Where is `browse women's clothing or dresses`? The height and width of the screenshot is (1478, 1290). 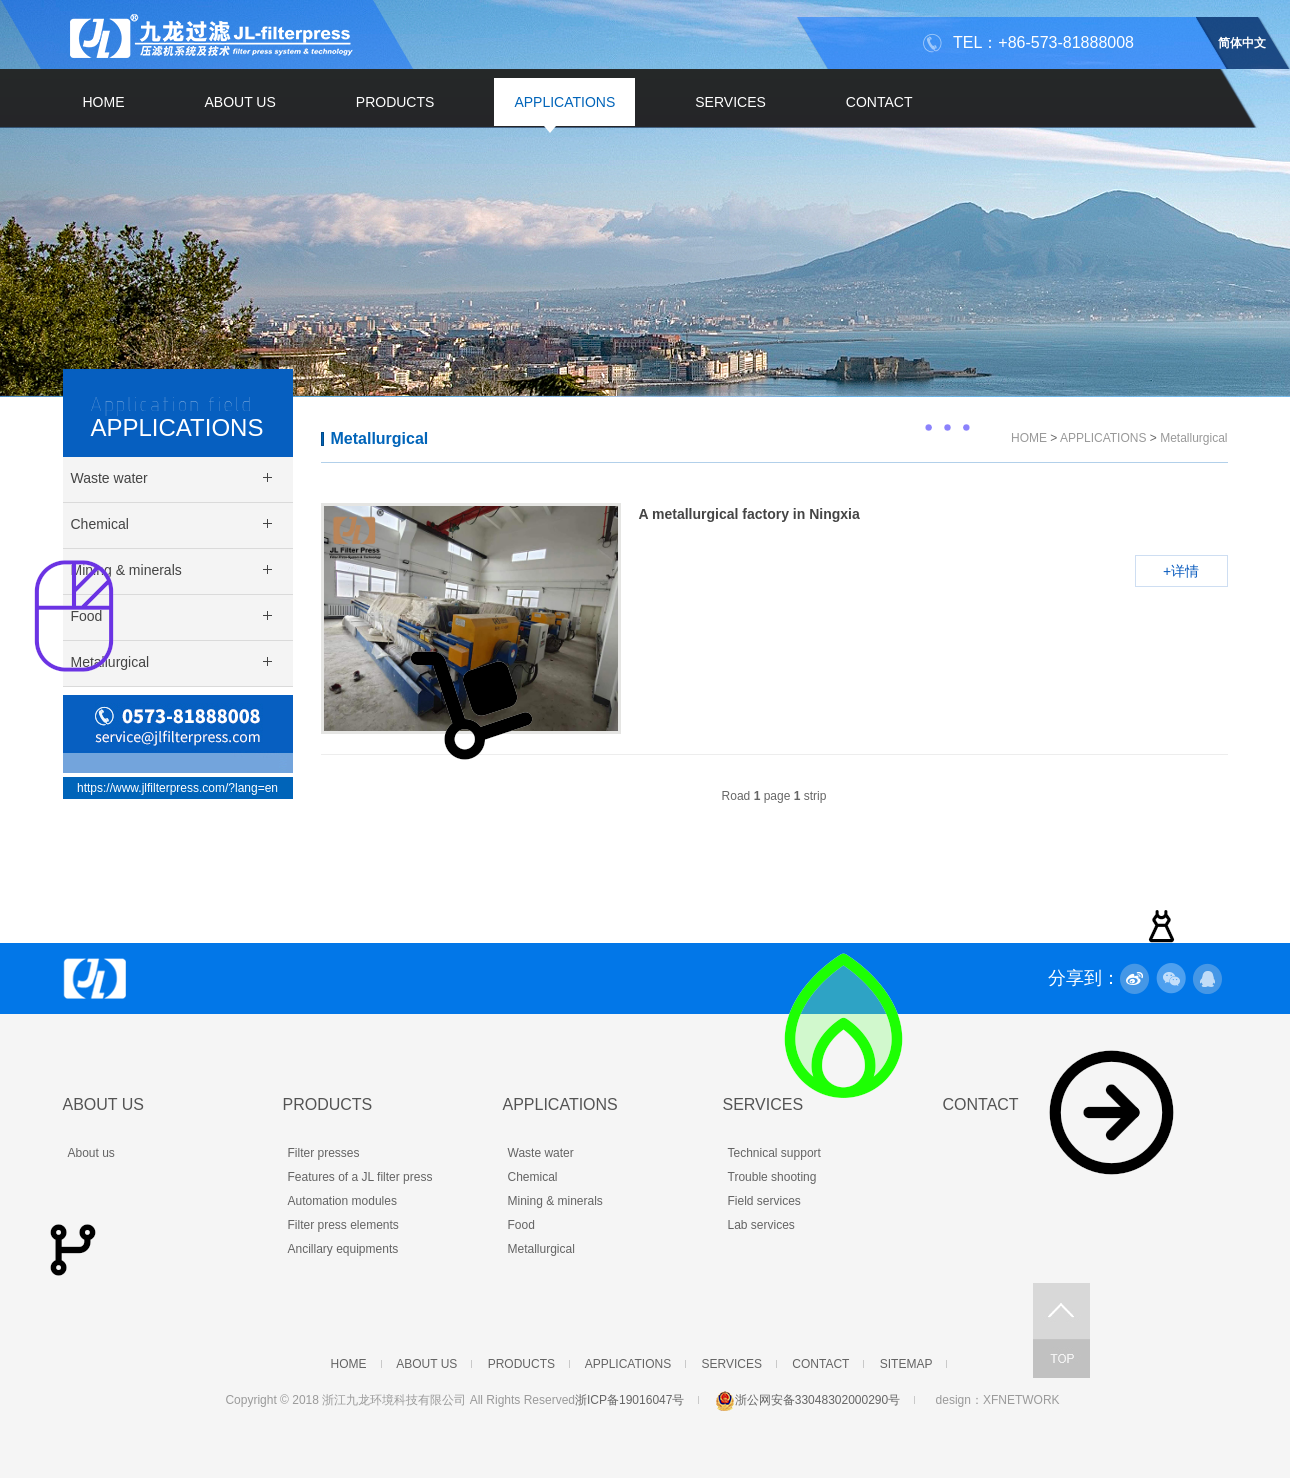
browse women's clothing or dresses is located at coordinates (1161, 927).